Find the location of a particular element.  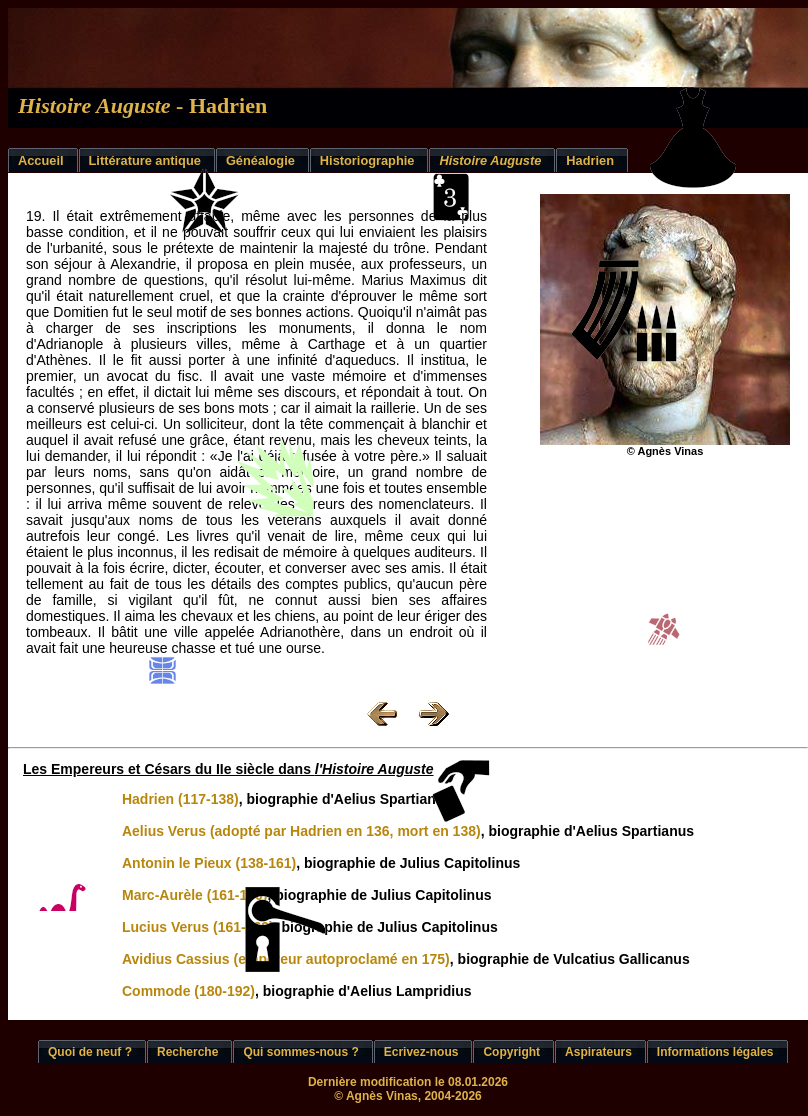

staryu pokémon icon from a game interface is located at coordinates (204, 201).